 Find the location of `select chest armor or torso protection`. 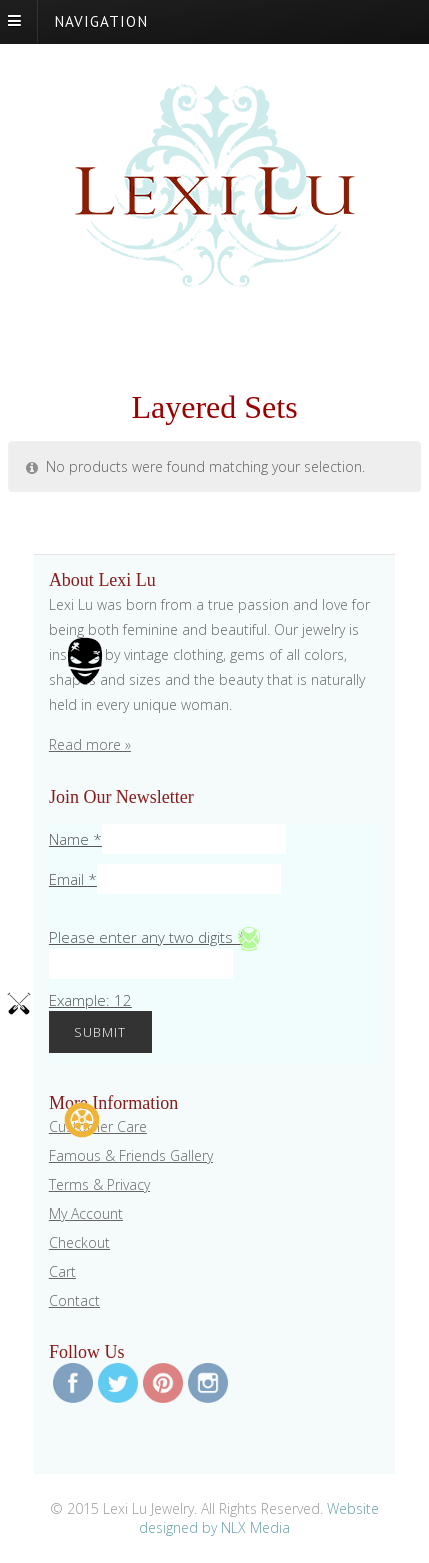

select chest armor or torso protection is located at coordinates (249, 939).